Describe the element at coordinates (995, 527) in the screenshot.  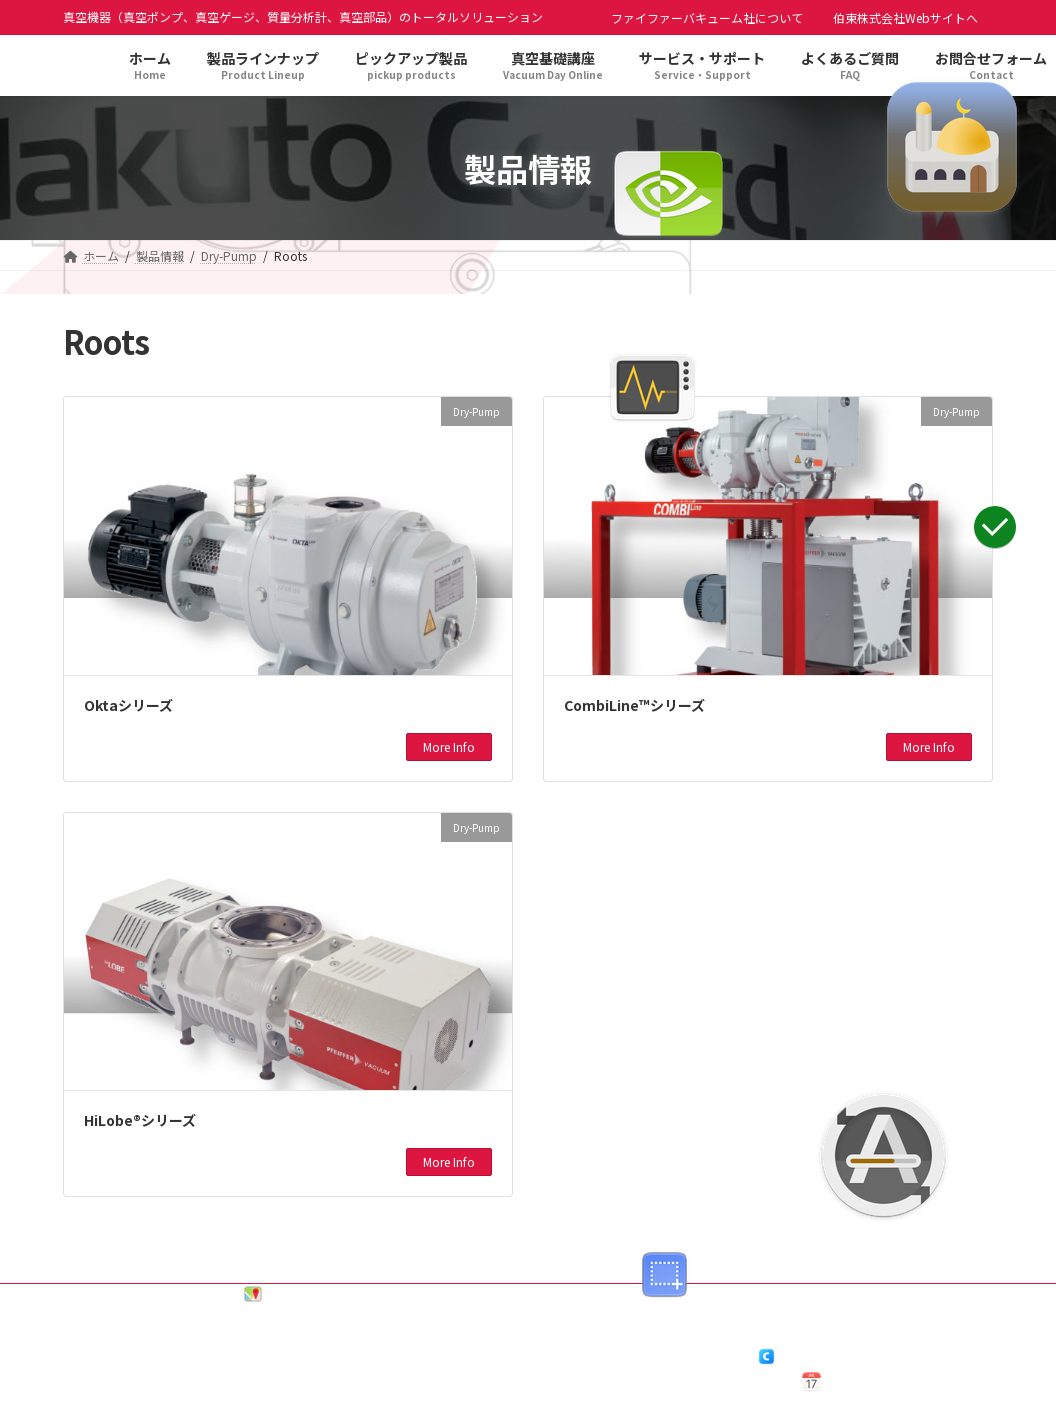
I see `indicates file has been successfully synced and shared` at that location.